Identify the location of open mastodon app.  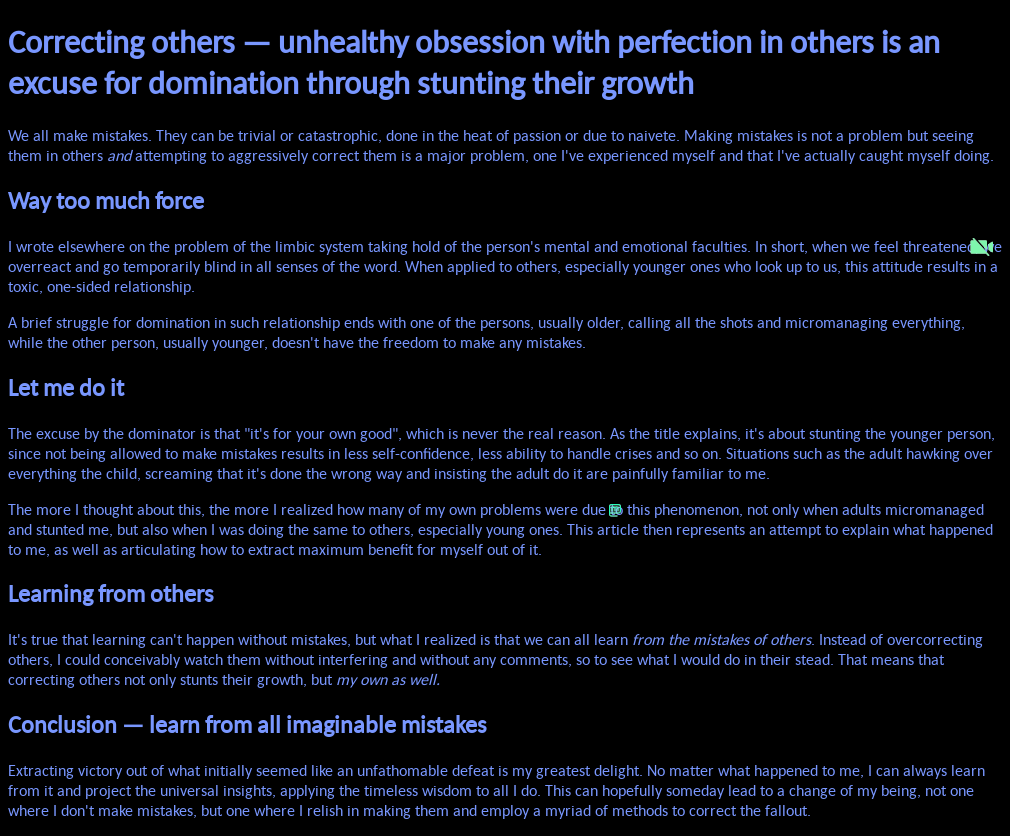
(615, 510).